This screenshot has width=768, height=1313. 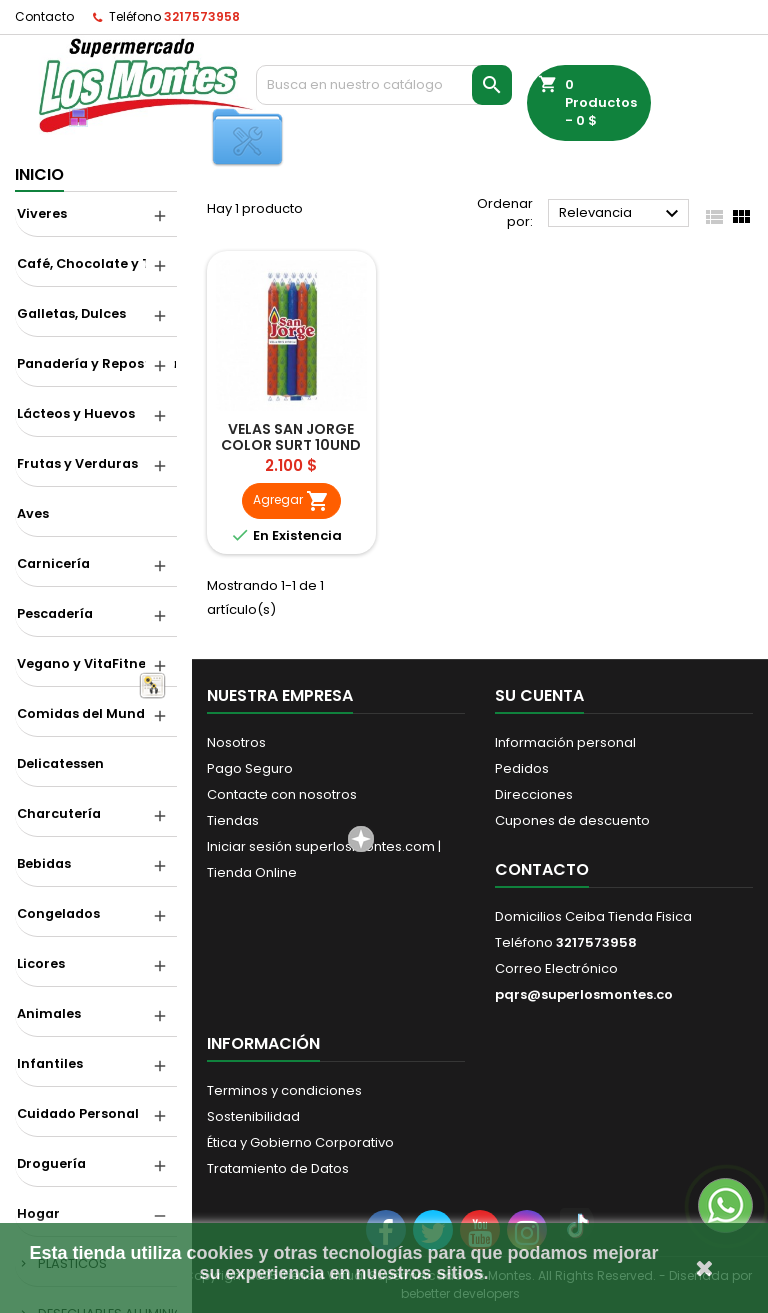 What do you see at coordinates (78, 117) in the screenshot?
I see `select all items in the current view` at bounding box center [78, 117].